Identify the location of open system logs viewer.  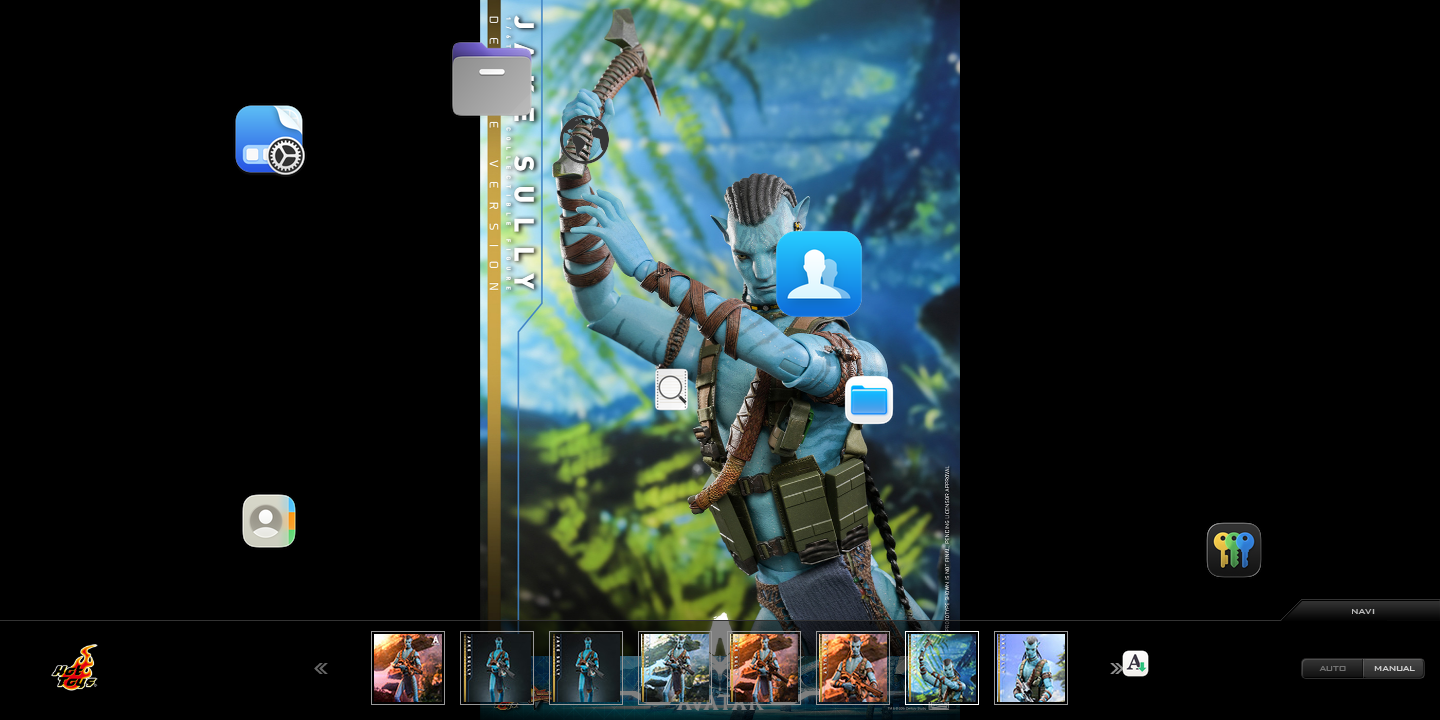
(671, 389).